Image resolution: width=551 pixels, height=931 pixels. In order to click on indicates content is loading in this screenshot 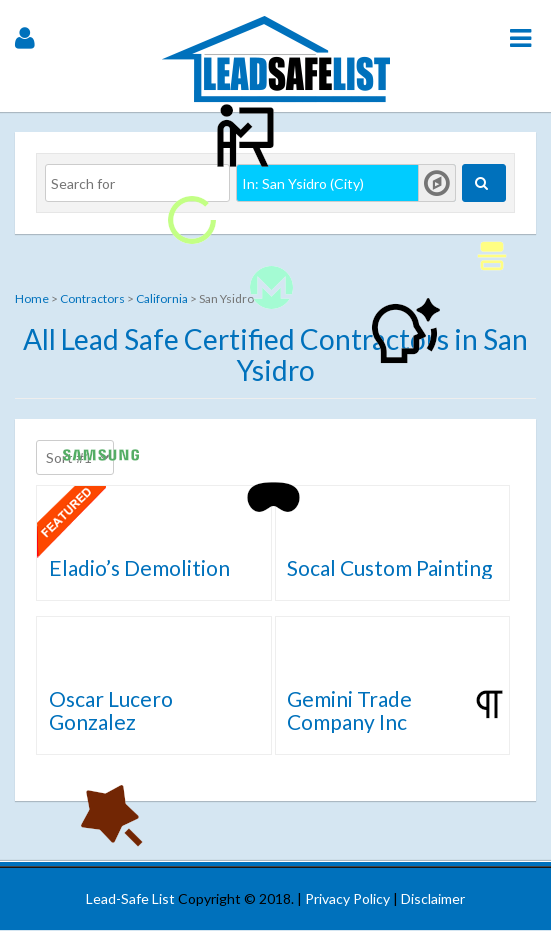, I will do `click(192, 220)`.